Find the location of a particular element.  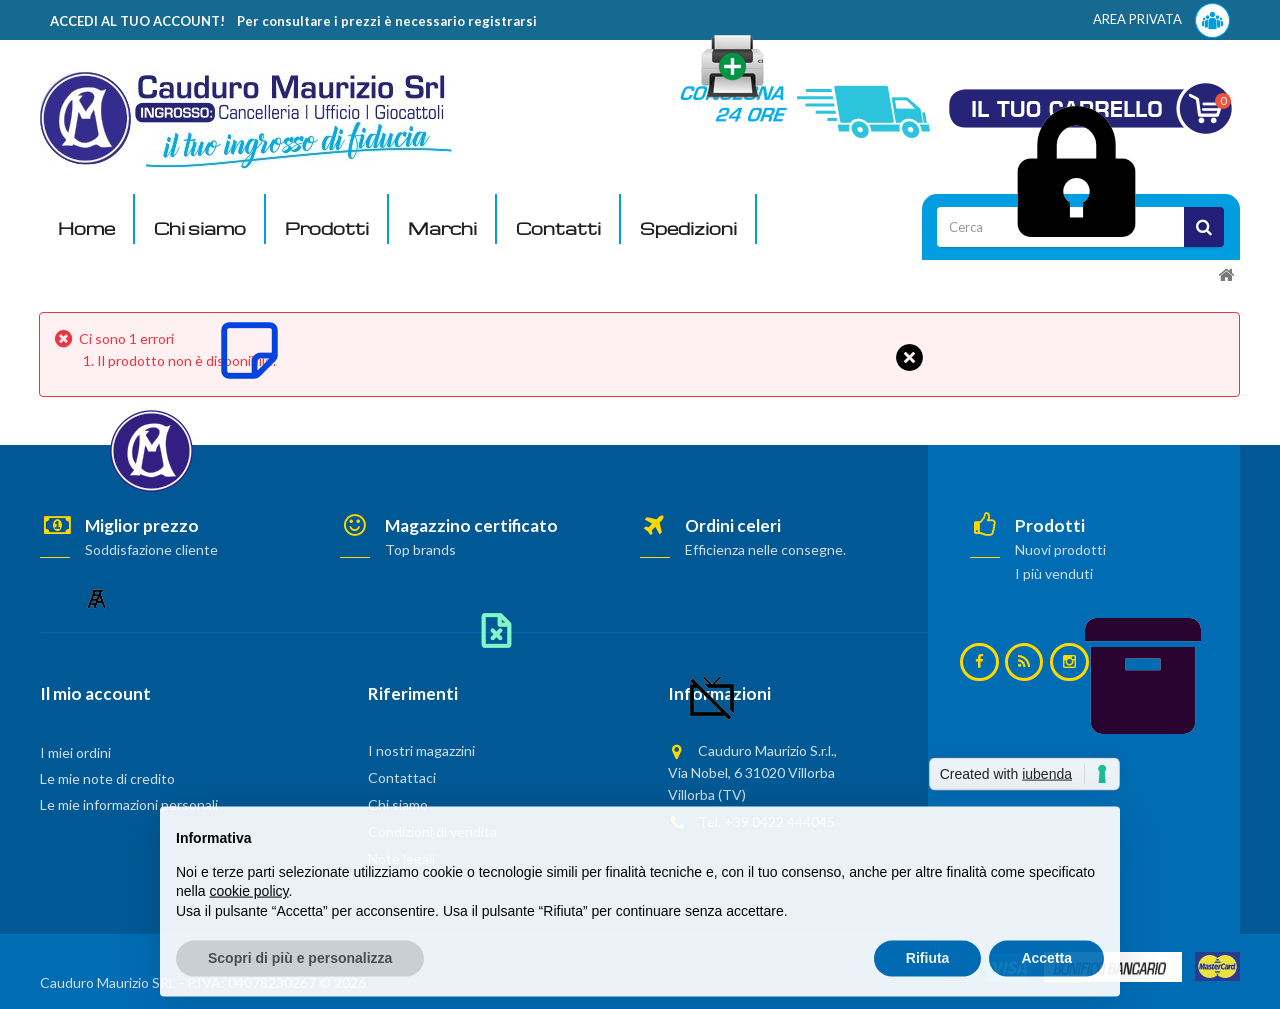

create a new note is located at coordinates (249, 350).